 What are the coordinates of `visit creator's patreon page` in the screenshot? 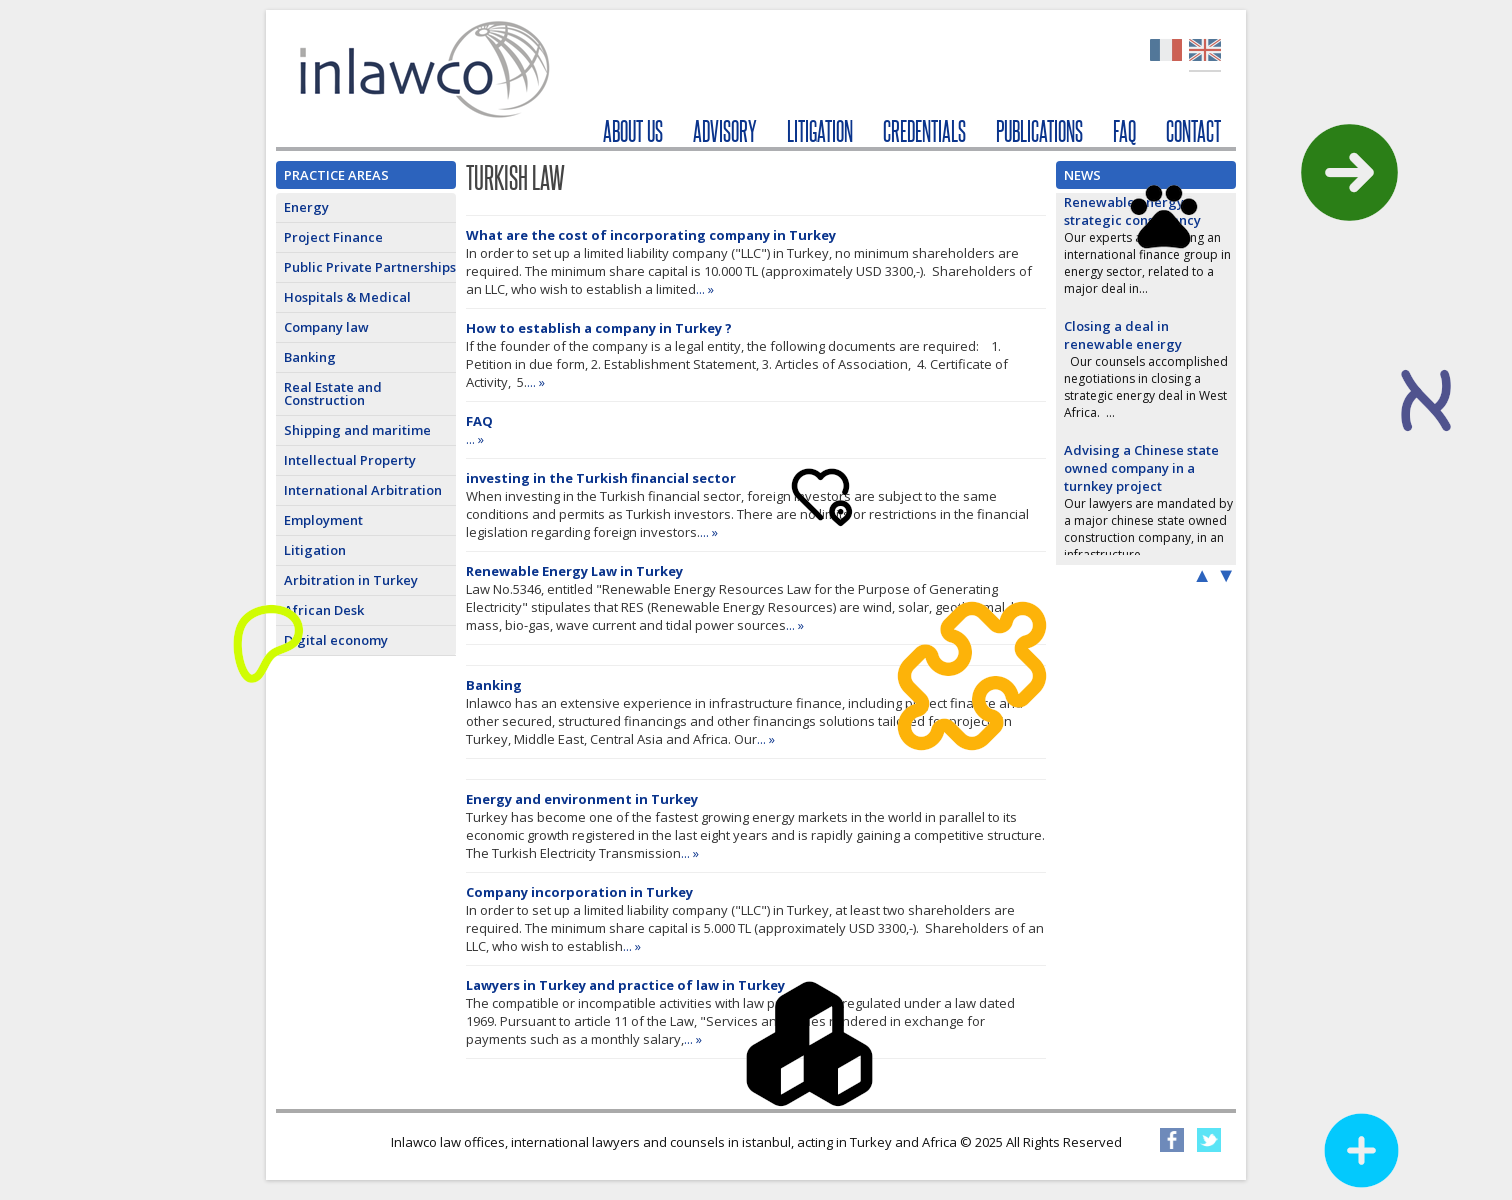 It's located at (265, 642).